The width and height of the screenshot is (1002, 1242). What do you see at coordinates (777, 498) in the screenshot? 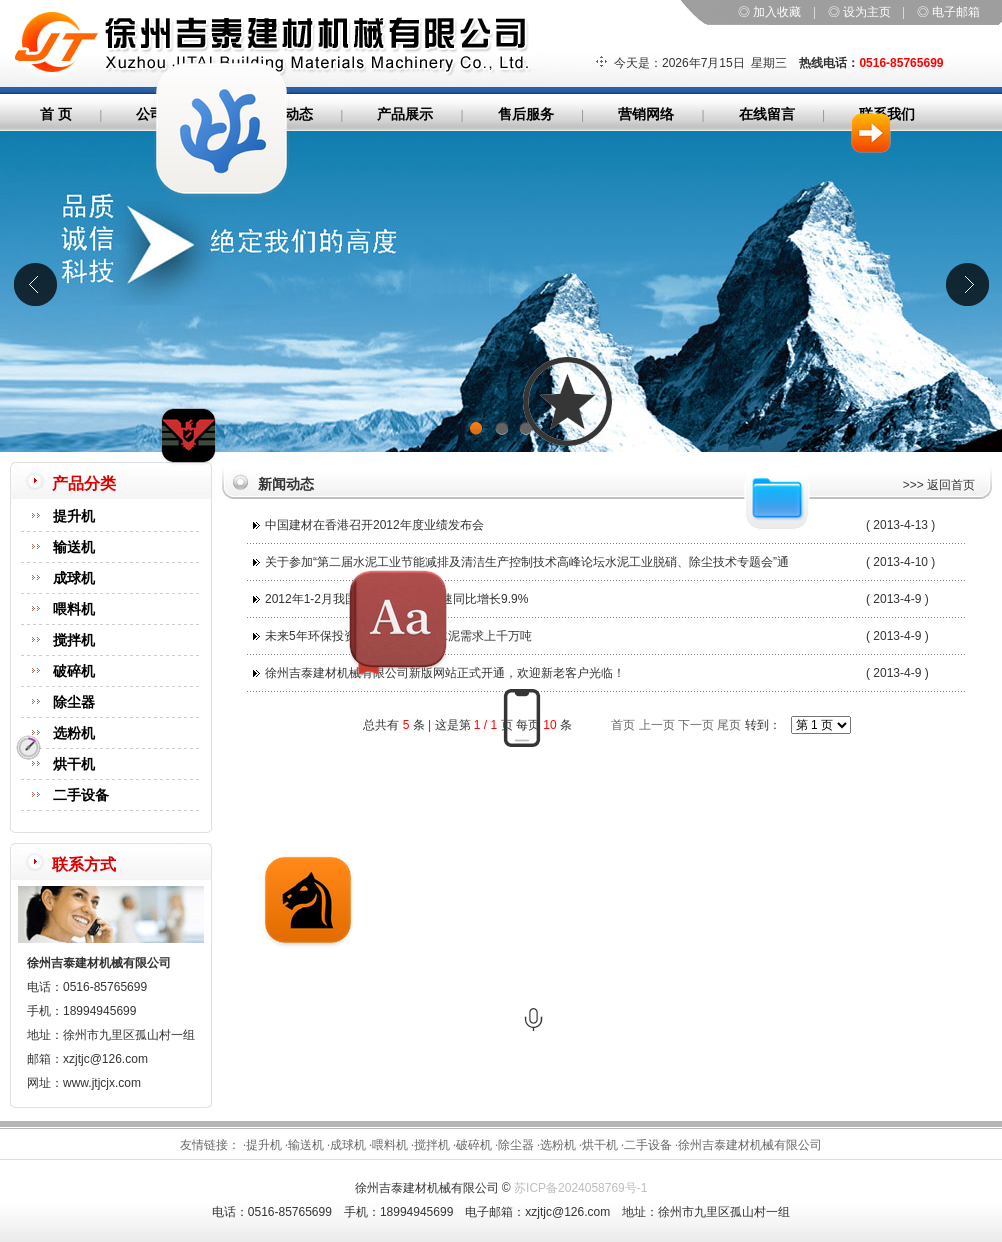
I see `open the files app` at bounding box center [777, 498].